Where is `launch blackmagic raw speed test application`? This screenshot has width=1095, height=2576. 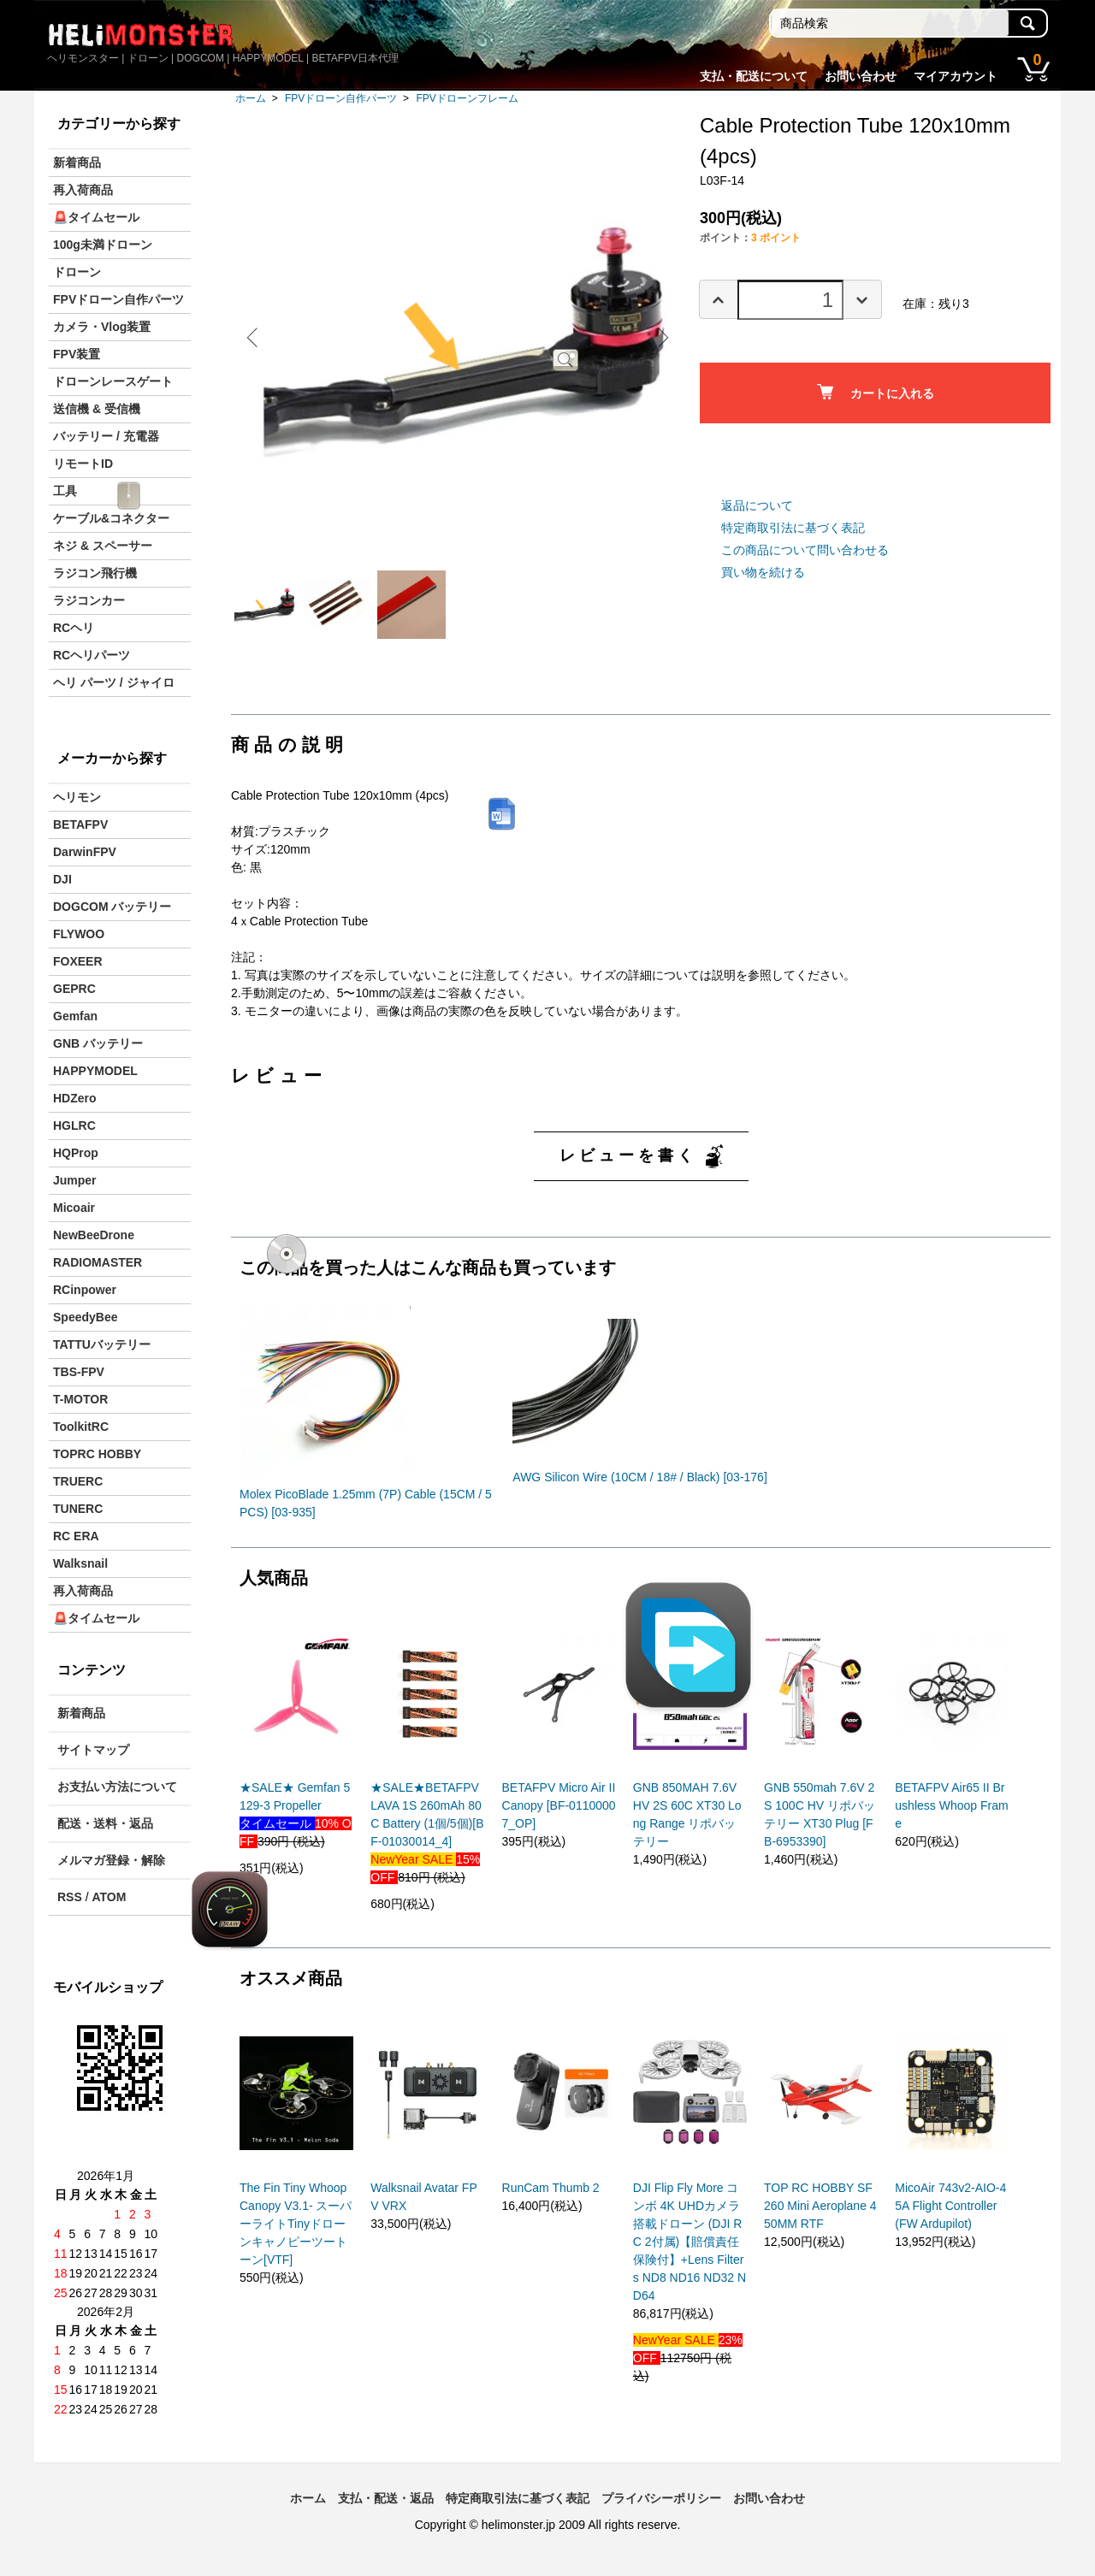 launch blackmagic raw speed test application is located at coordinates (229, 1909).